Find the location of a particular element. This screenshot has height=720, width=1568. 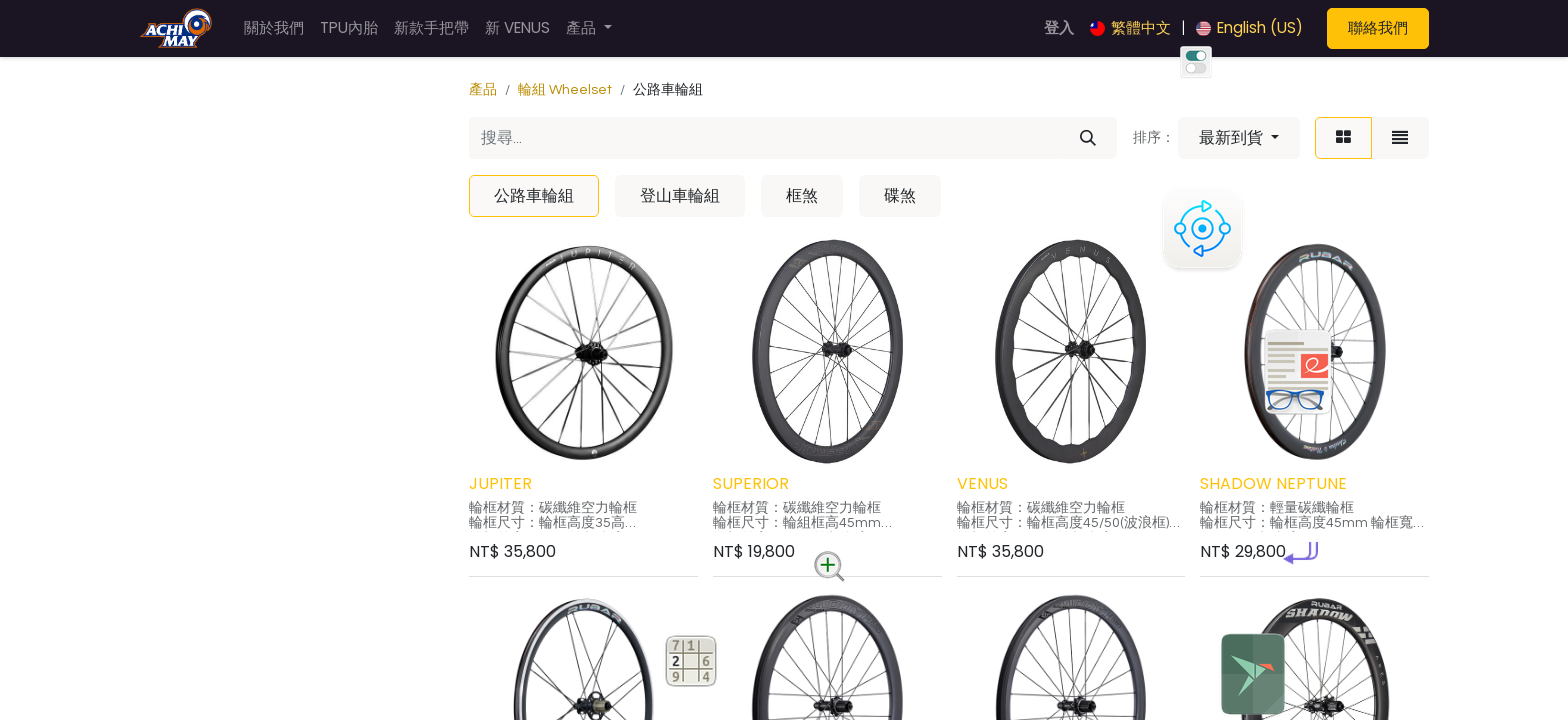

a snap package file for linux software installation is located at coordinates (1253, 674).